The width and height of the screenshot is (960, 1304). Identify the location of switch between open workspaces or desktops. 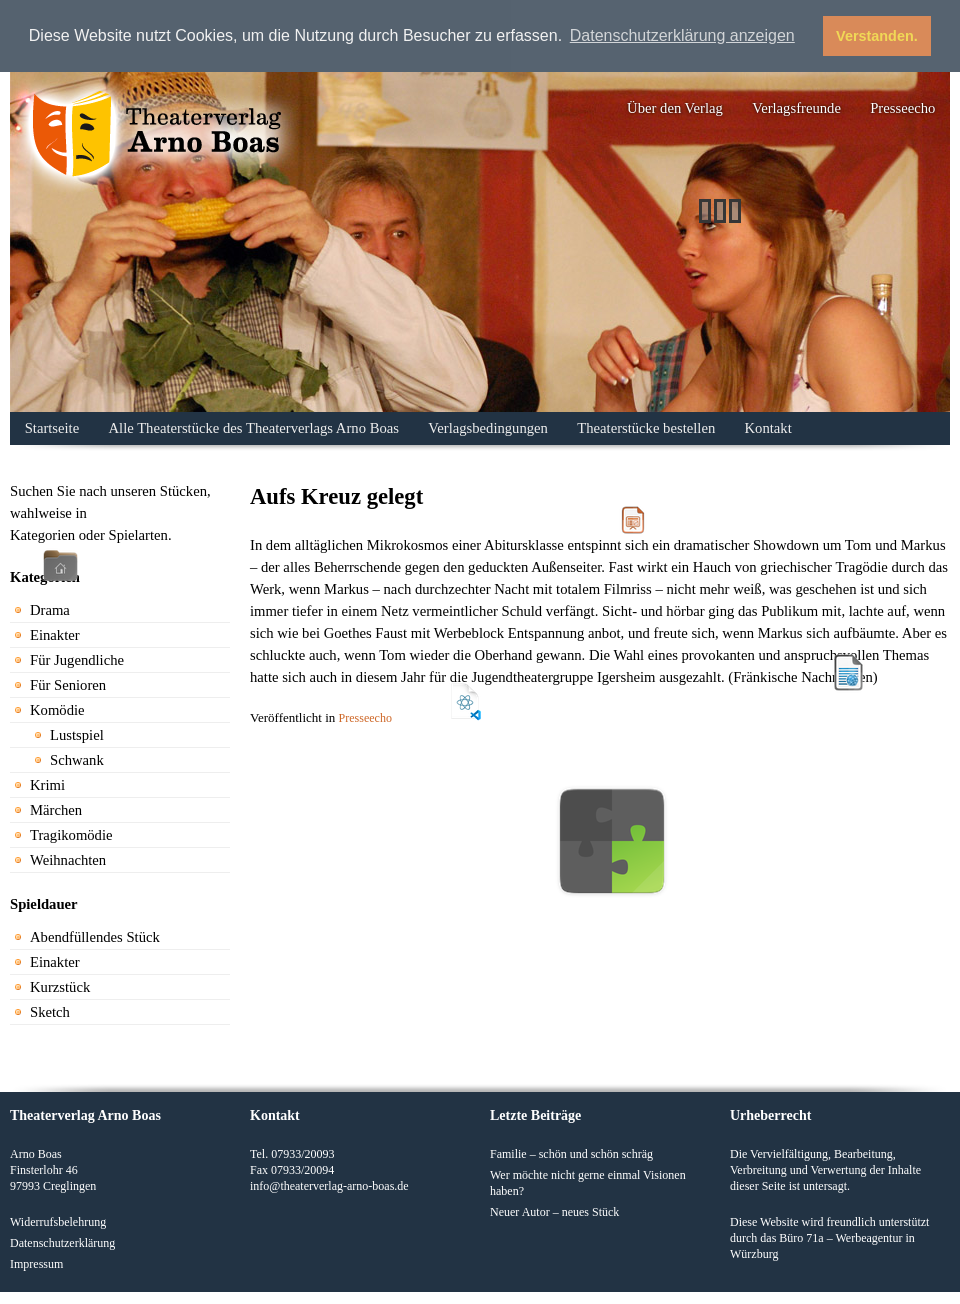
(720, 211).